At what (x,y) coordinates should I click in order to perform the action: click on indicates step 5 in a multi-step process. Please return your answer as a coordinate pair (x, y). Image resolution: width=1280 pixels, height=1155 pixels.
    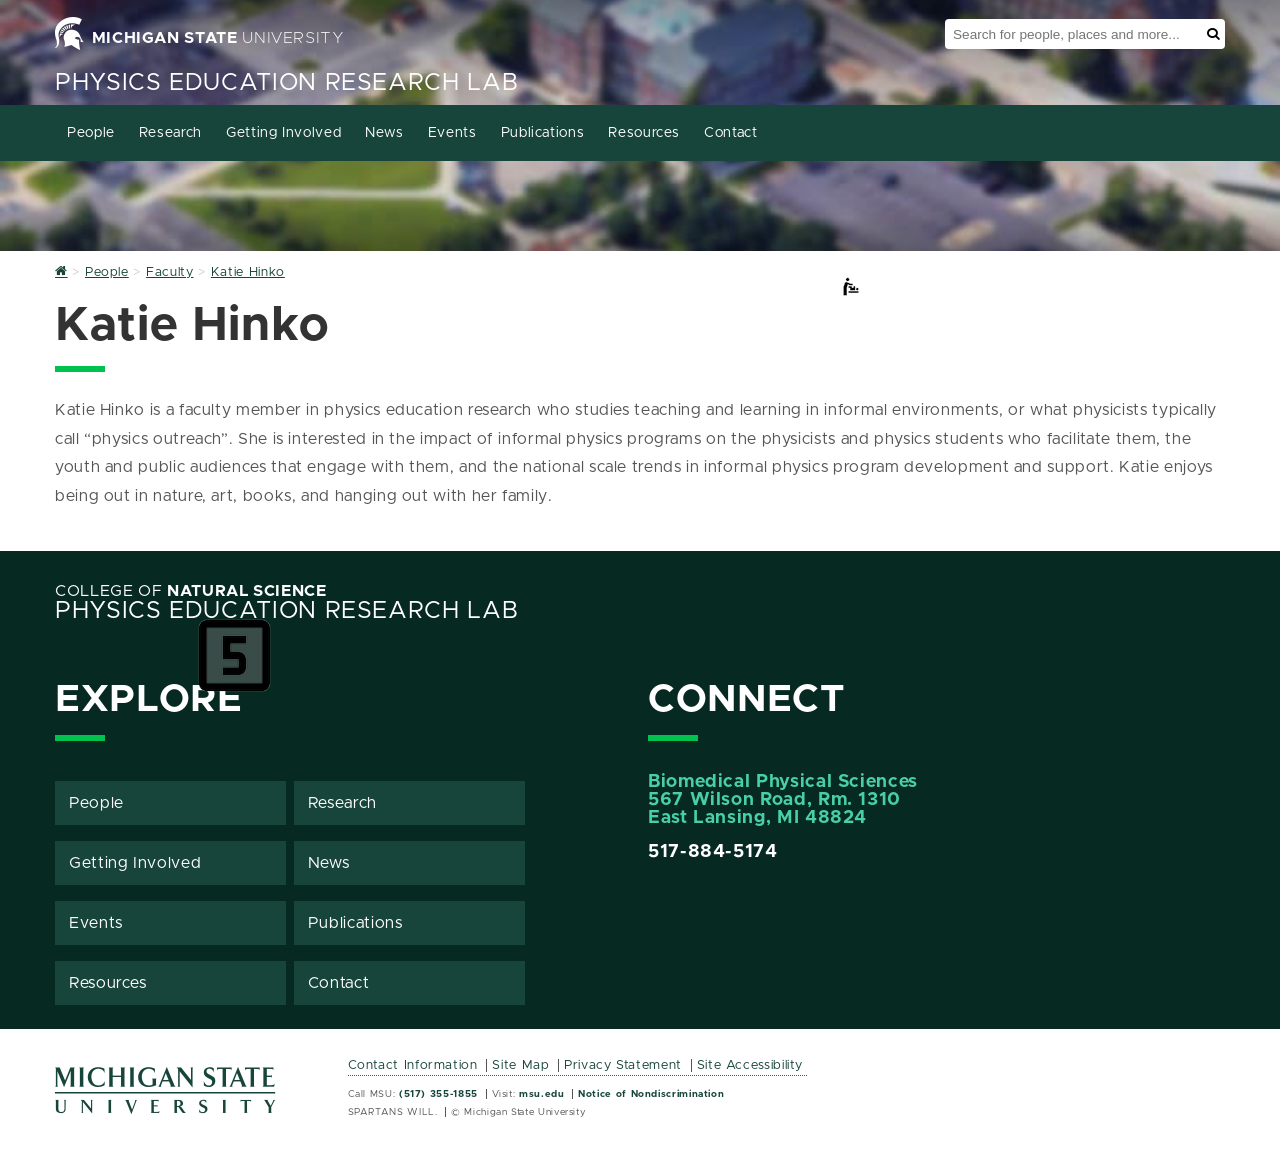
    Looking at the image, I should click on (234, 655).